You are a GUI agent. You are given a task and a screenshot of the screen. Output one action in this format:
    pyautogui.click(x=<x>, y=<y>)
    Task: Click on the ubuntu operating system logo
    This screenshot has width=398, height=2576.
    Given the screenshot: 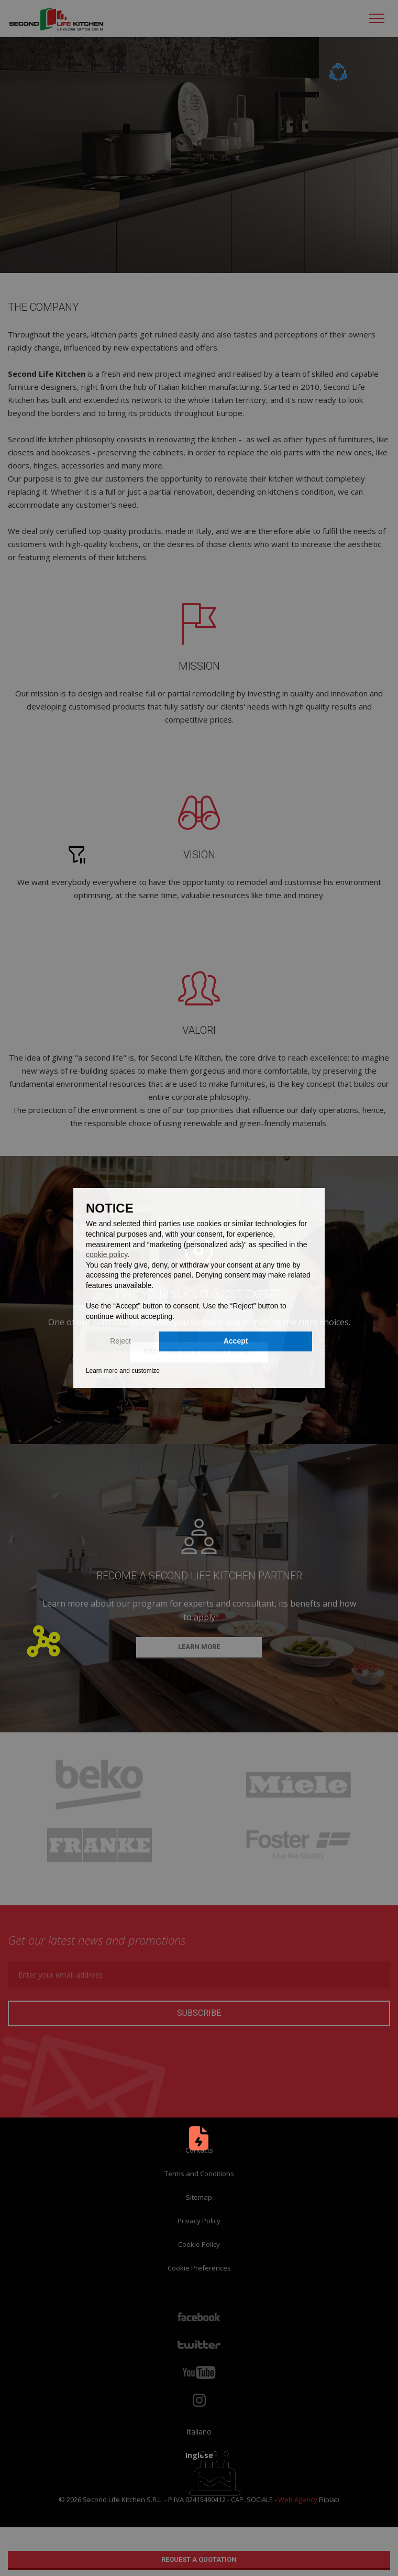 What is the action you would take?
    pyautogui.click(x=338, y=72)
    